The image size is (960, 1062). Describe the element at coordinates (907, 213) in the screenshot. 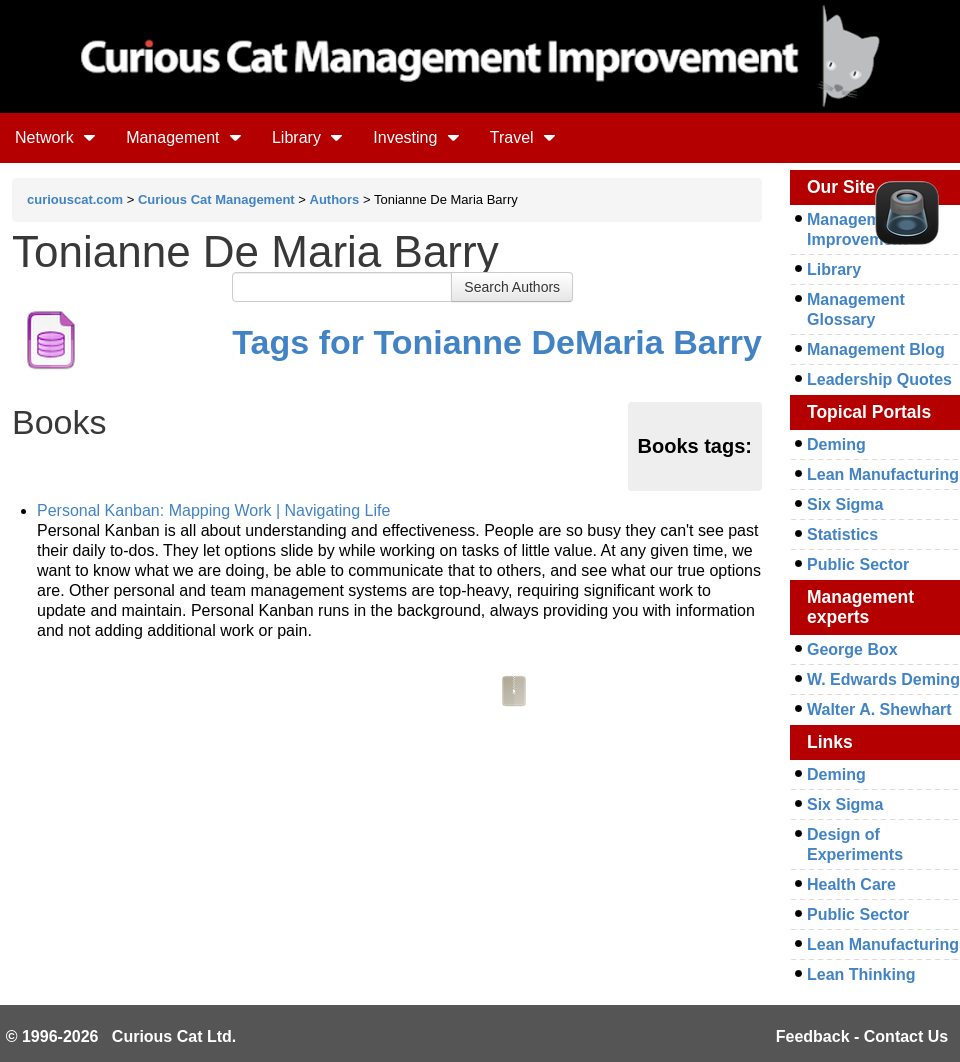

I see `open Preview app to view images and PDFs` at that location.